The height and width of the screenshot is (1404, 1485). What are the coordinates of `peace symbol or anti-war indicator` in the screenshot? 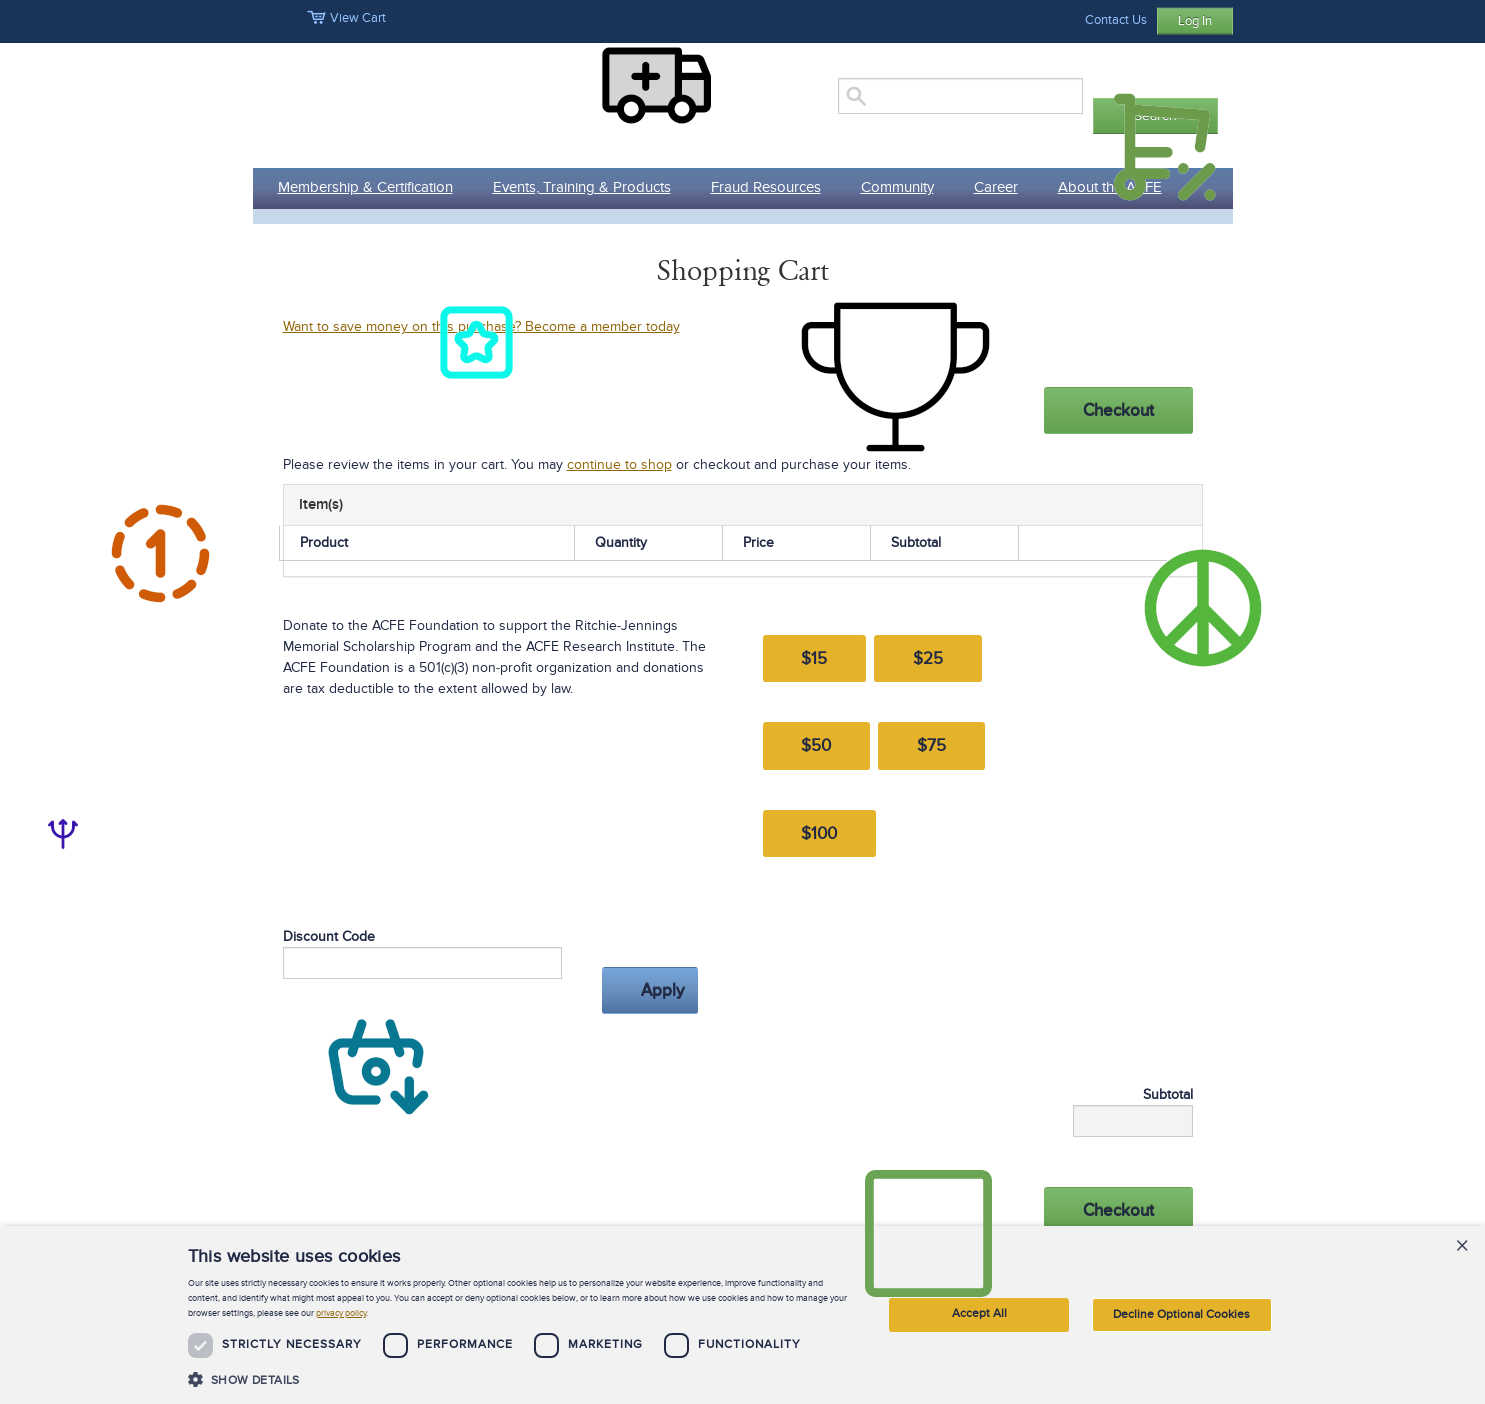 It's located at (1203, 608).